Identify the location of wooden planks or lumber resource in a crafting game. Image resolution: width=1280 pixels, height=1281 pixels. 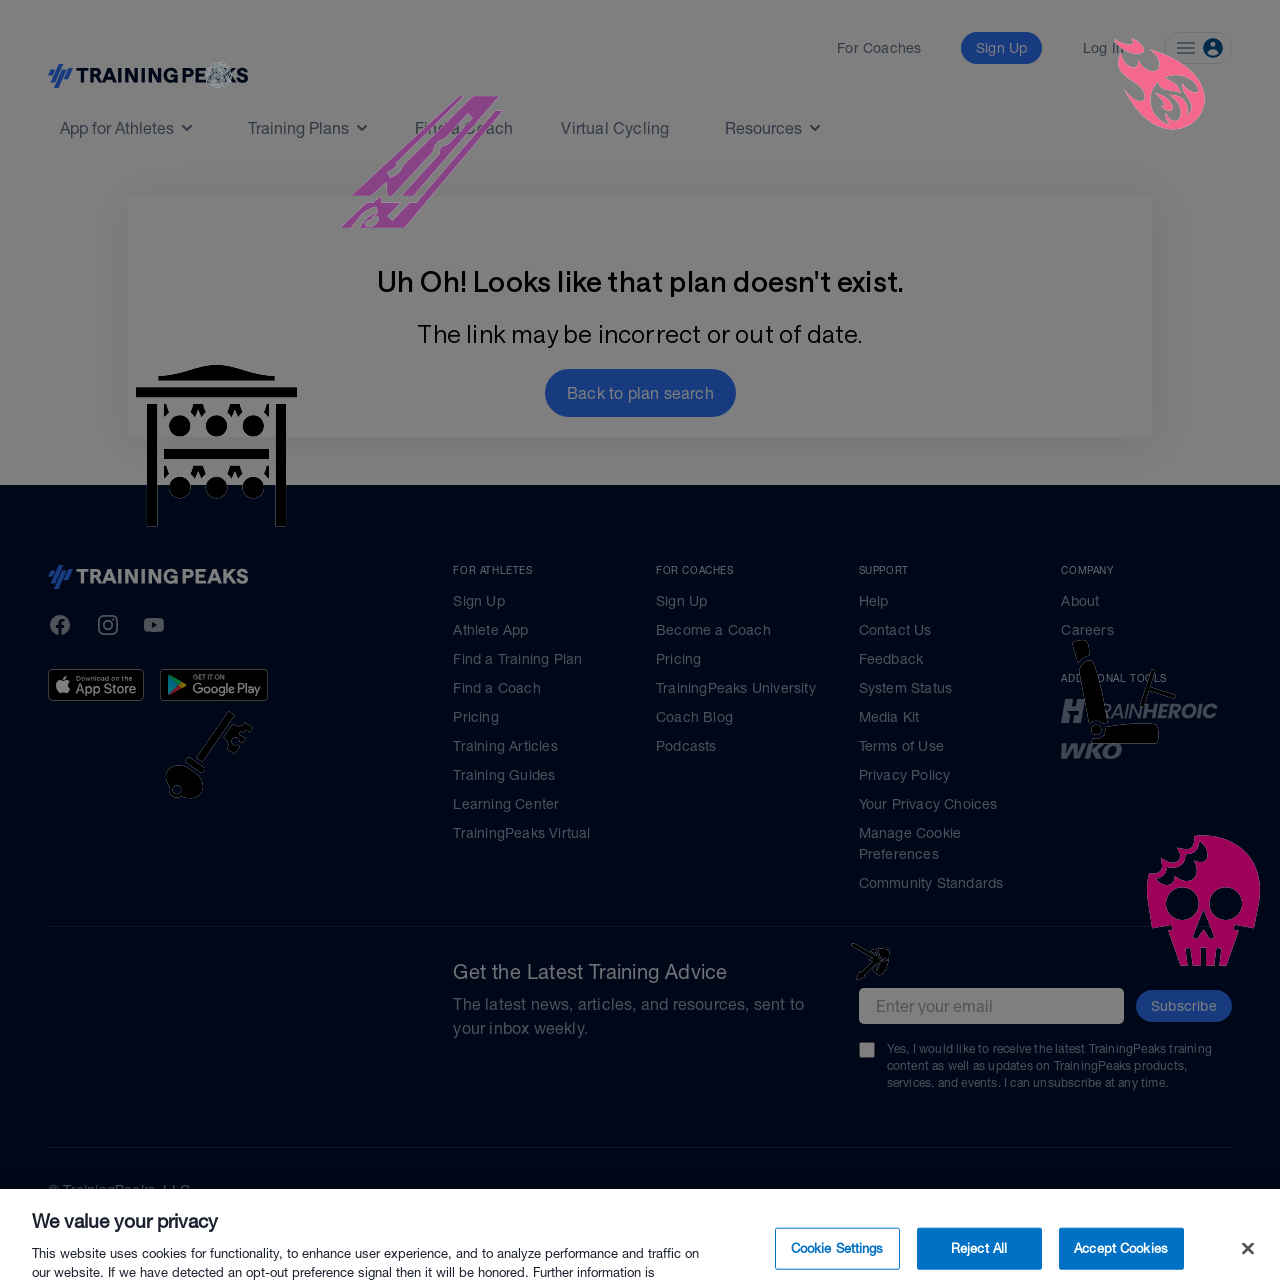
(421, 162).